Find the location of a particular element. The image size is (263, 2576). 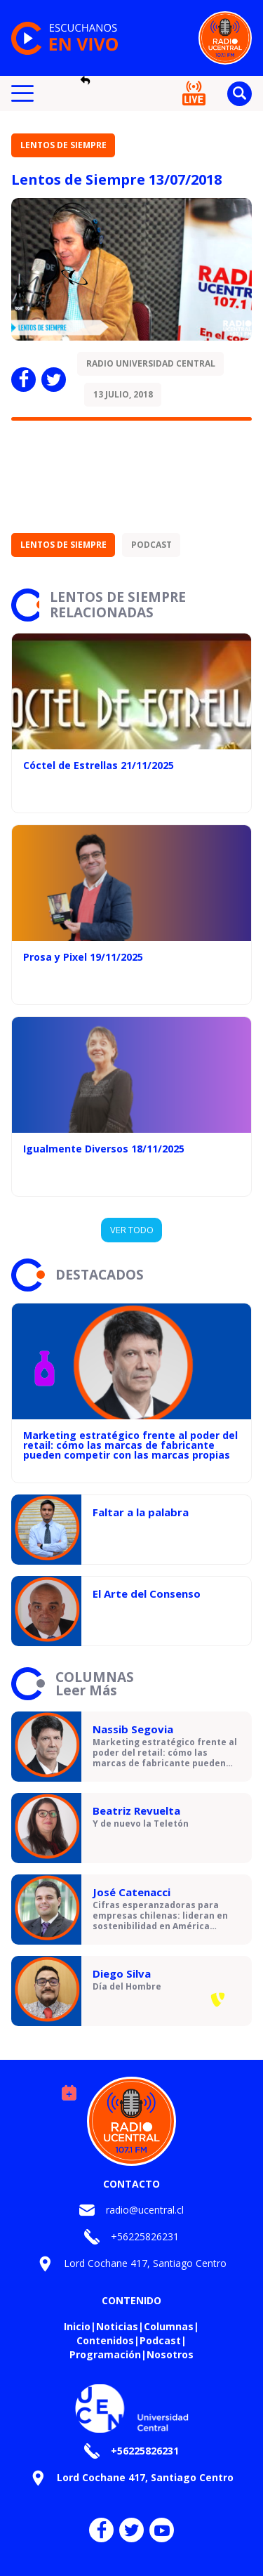

add a new event to your calendar is located at coordinates (69, 2093).